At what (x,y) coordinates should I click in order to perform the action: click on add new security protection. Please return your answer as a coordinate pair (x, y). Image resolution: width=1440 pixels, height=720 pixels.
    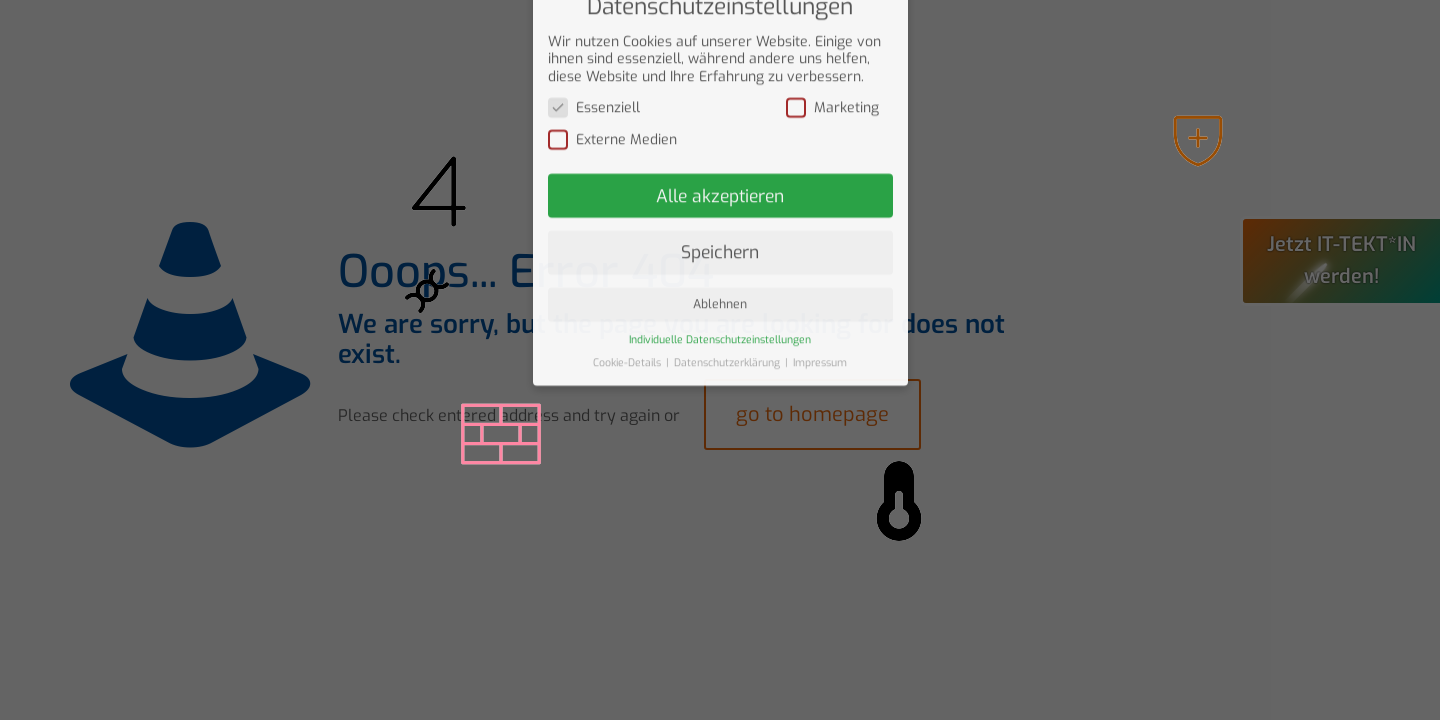
    Looking at the image, I should click on (1198, 138).